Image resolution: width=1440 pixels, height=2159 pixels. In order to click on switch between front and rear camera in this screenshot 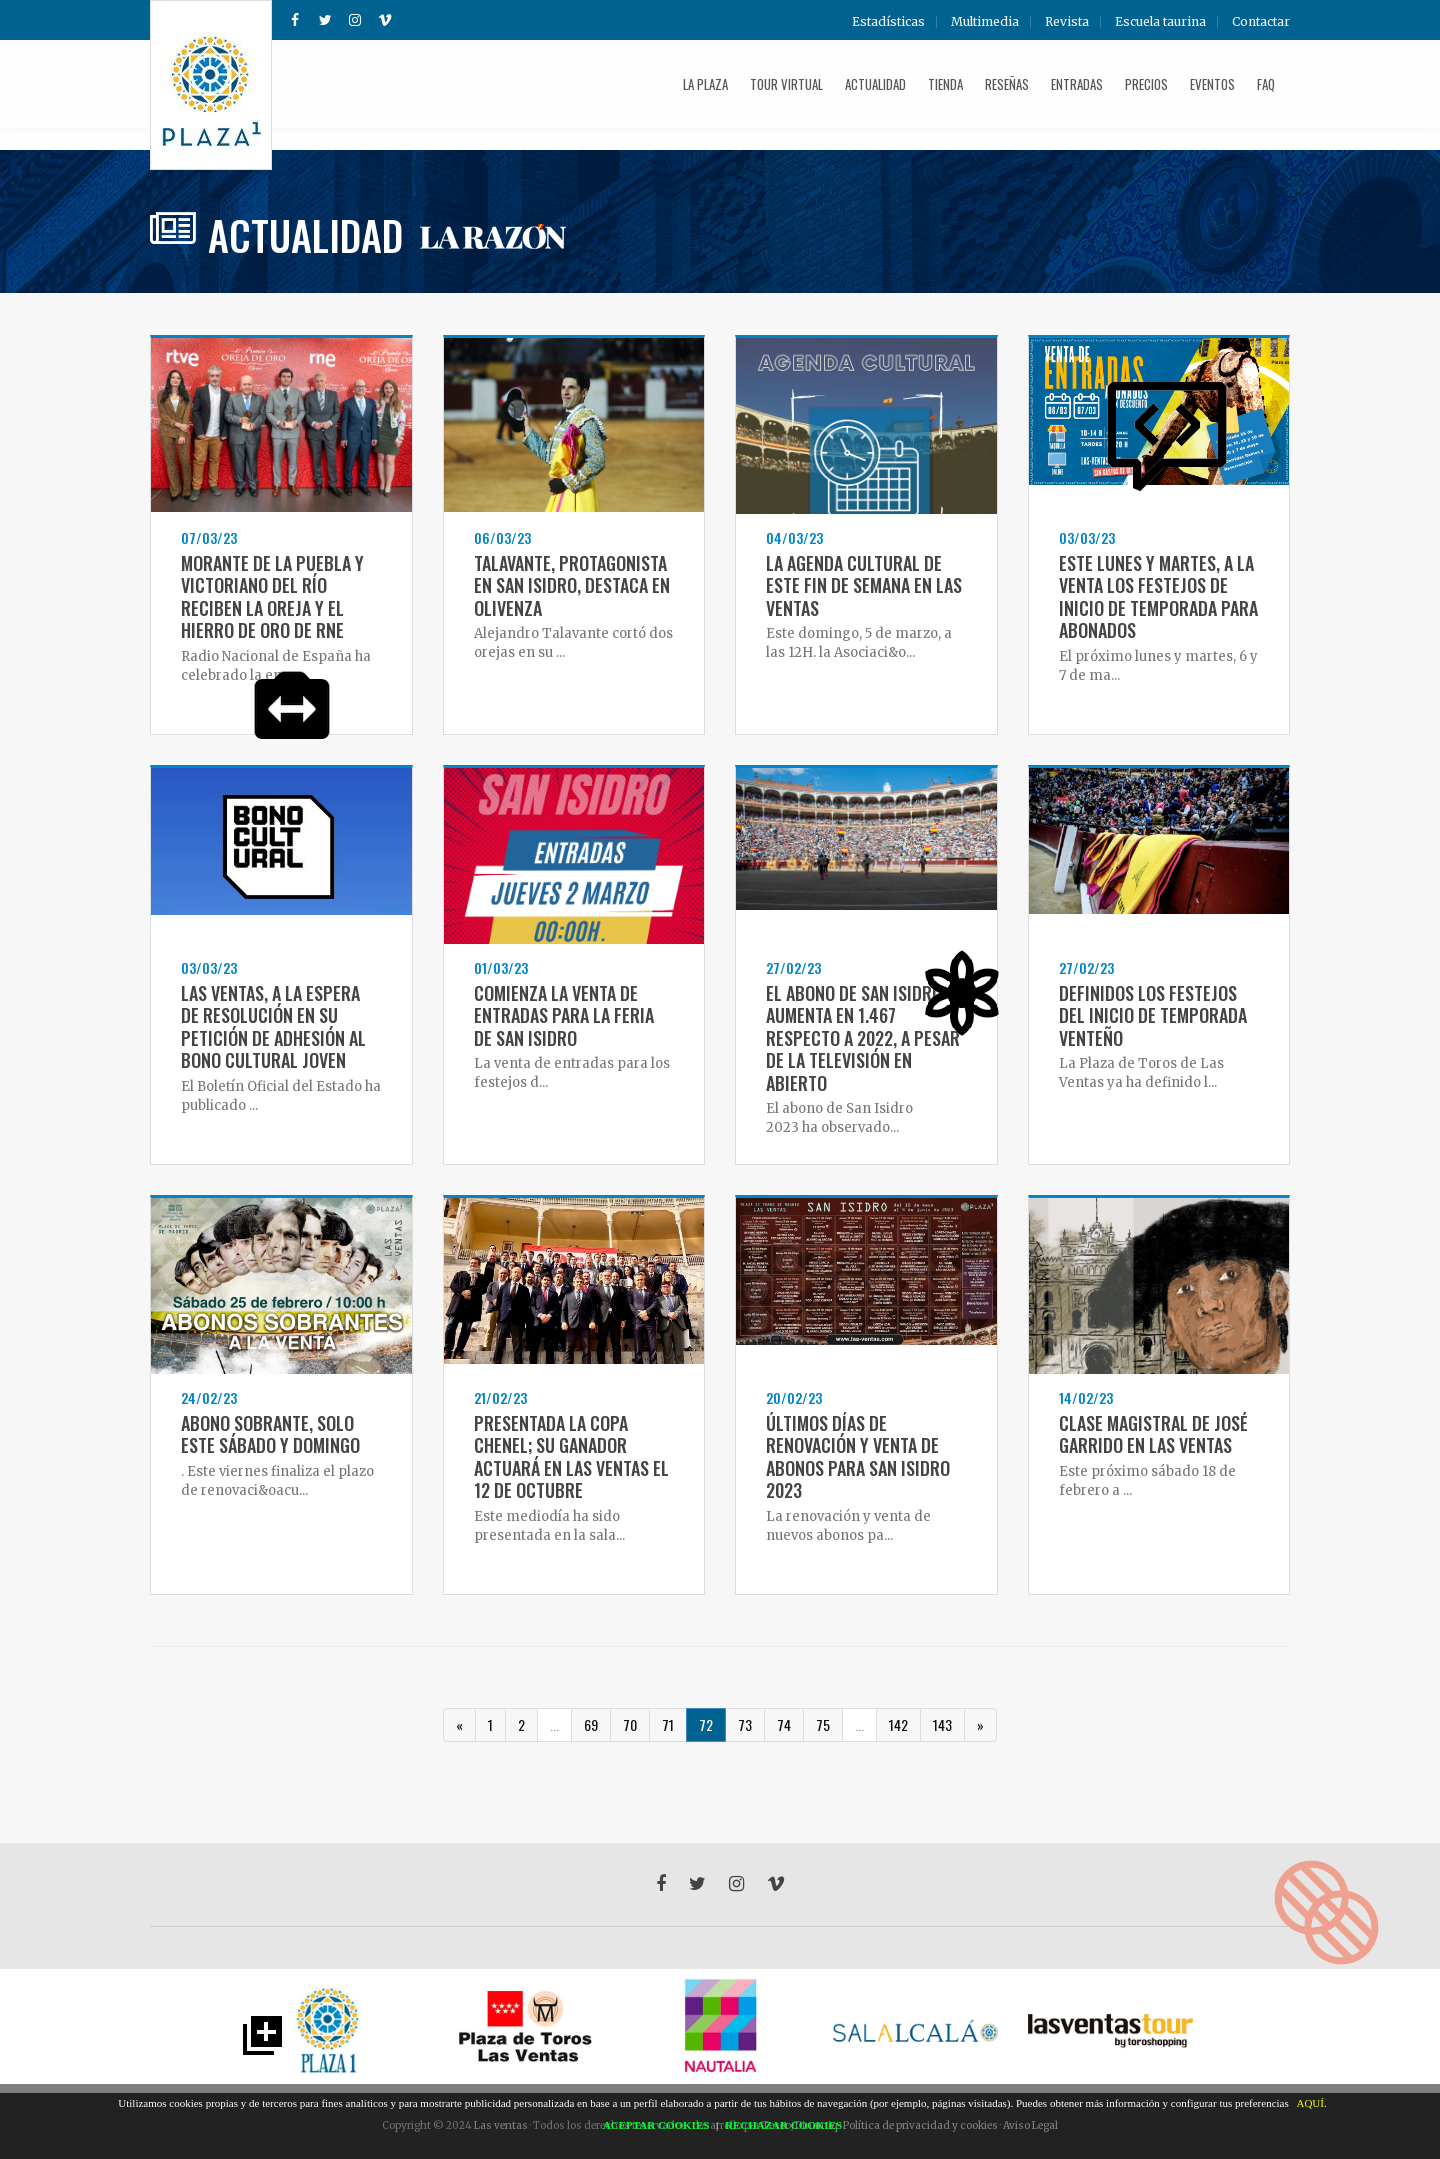, I will do `click(292, 709)`.